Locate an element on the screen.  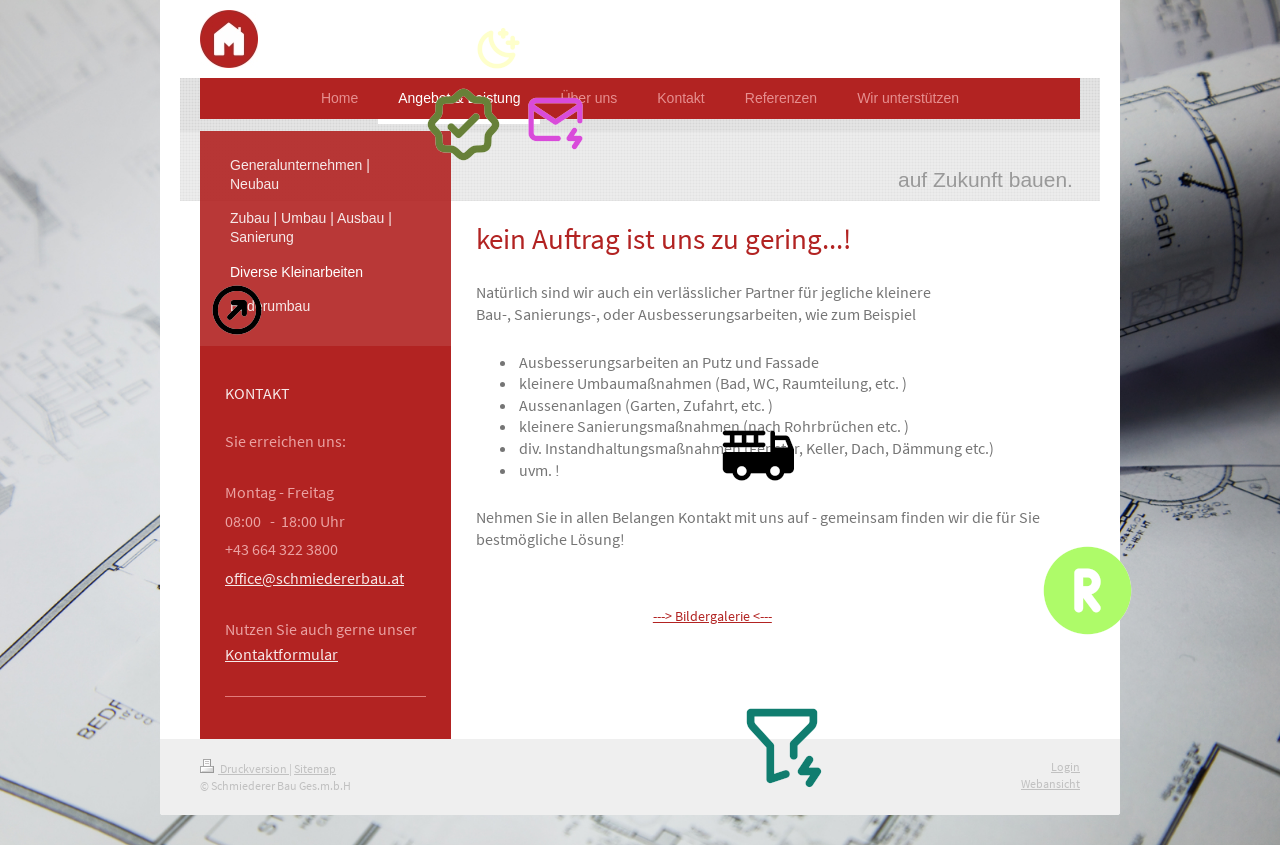
indicates emergency services or fire department is located at coordinates (756, 452).